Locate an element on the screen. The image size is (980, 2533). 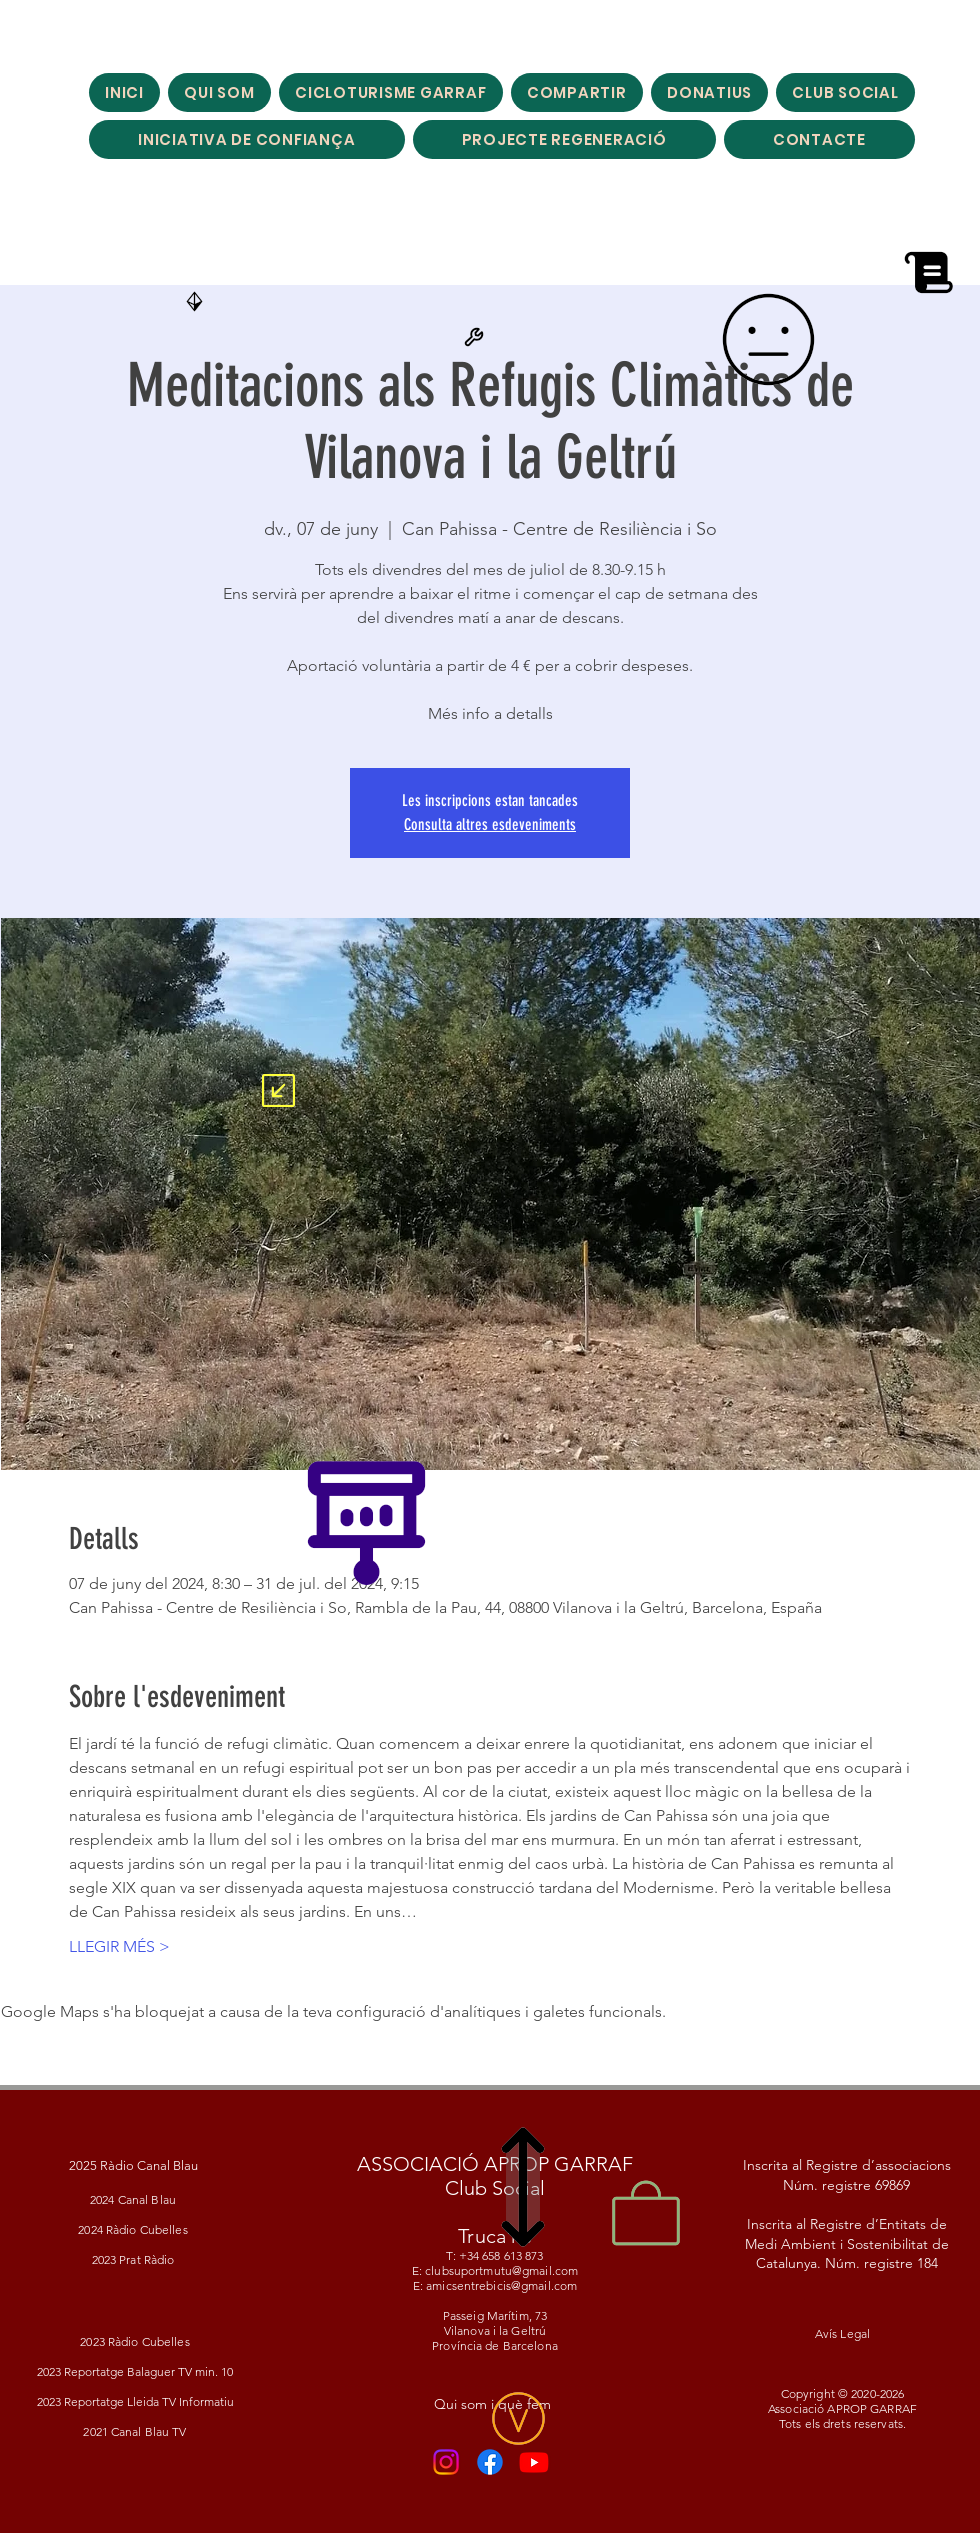
view terms and conditions or legal documents is located at coordinates (930, 272).